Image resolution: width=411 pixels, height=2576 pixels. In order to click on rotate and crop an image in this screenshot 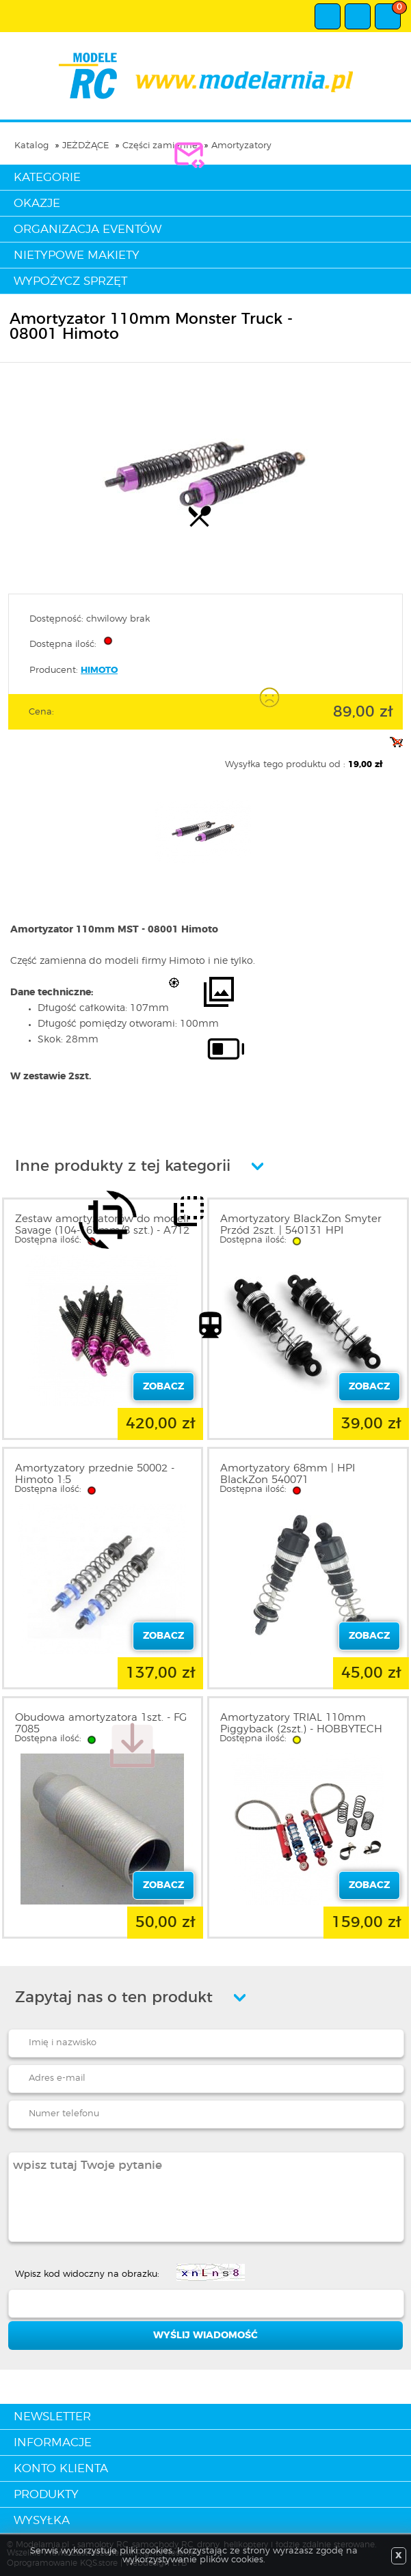, I will do `click(107, 1219)`.